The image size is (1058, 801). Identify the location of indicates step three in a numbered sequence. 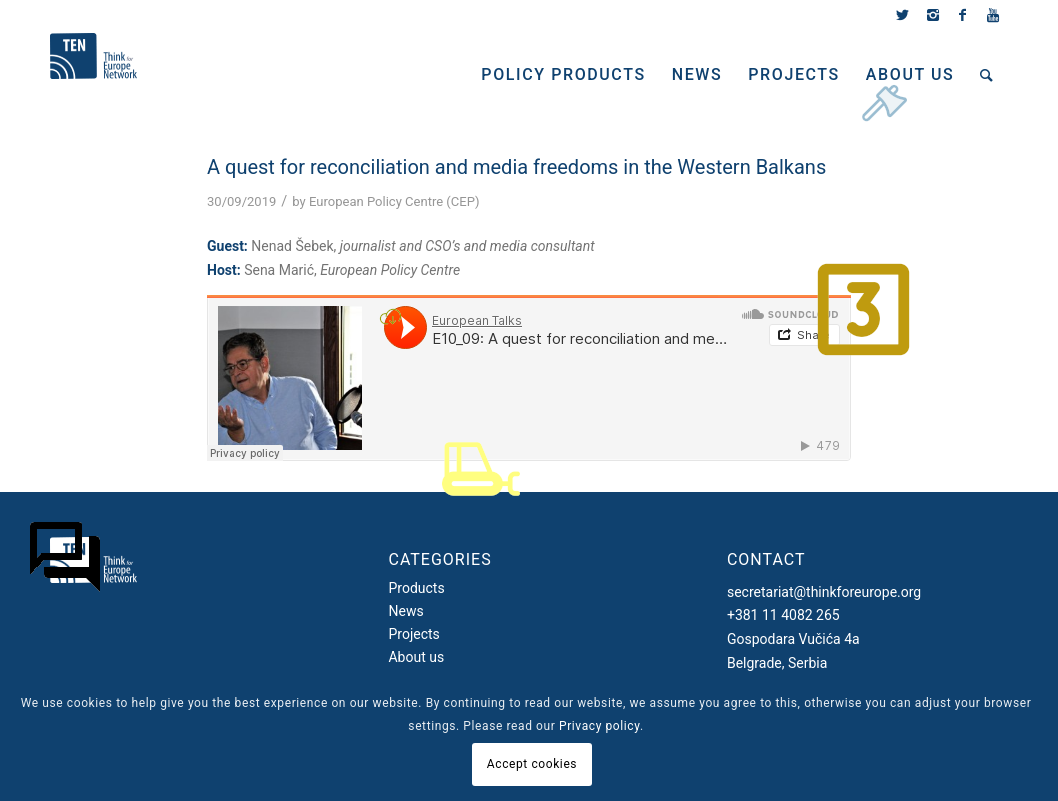
(863, 309).